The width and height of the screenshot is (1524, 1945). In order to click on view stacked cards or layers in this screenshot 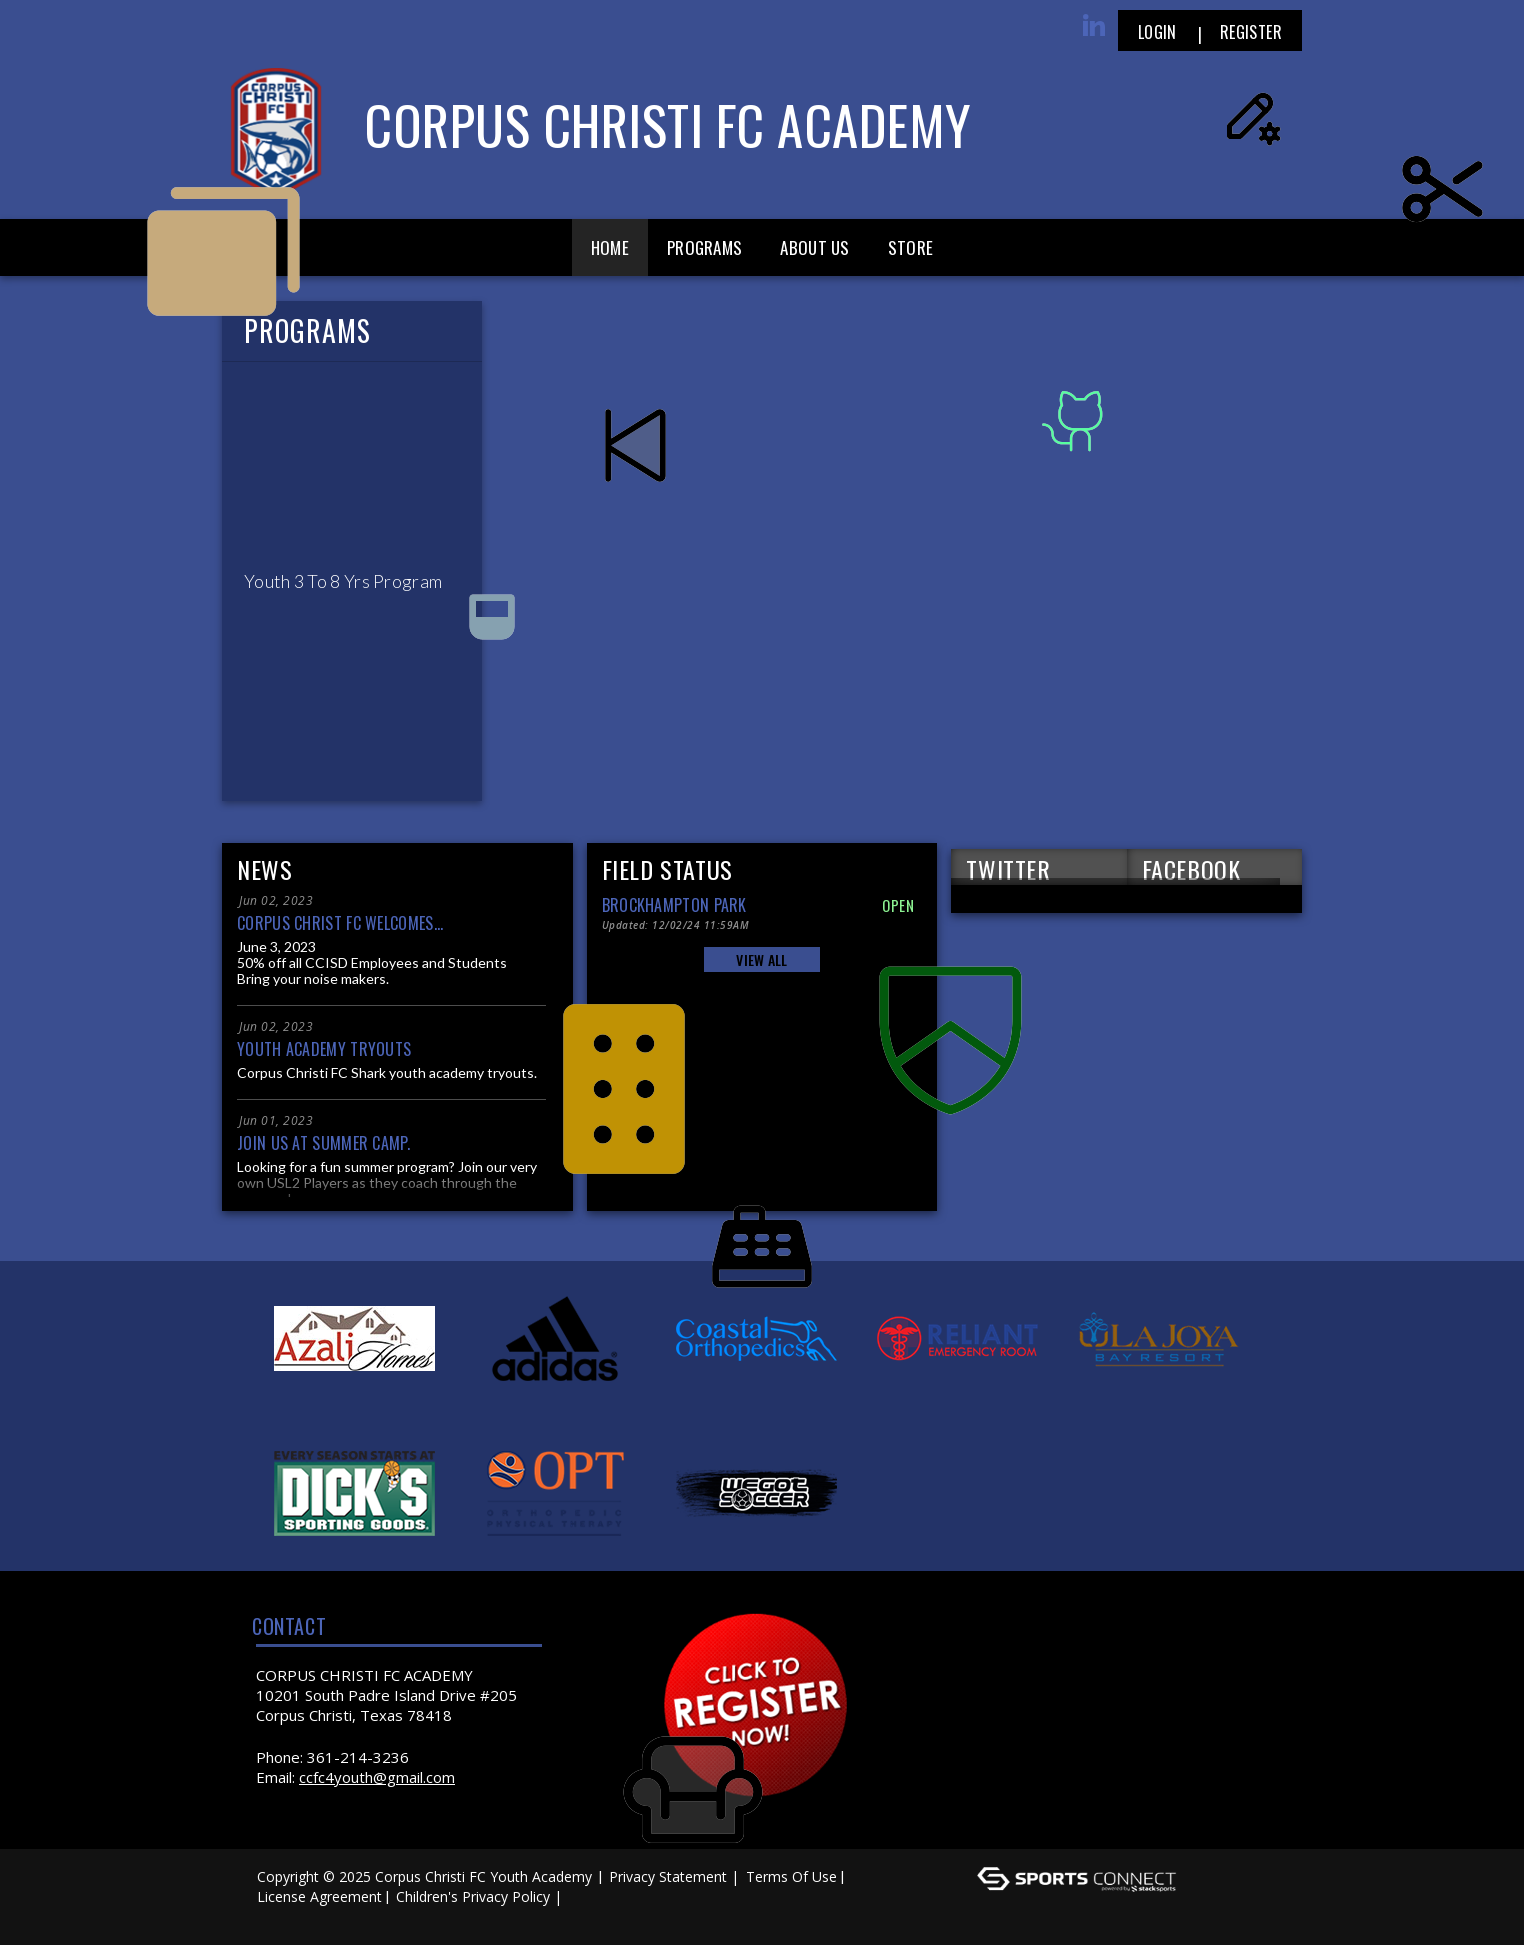, I will do `click(223, 251)`.